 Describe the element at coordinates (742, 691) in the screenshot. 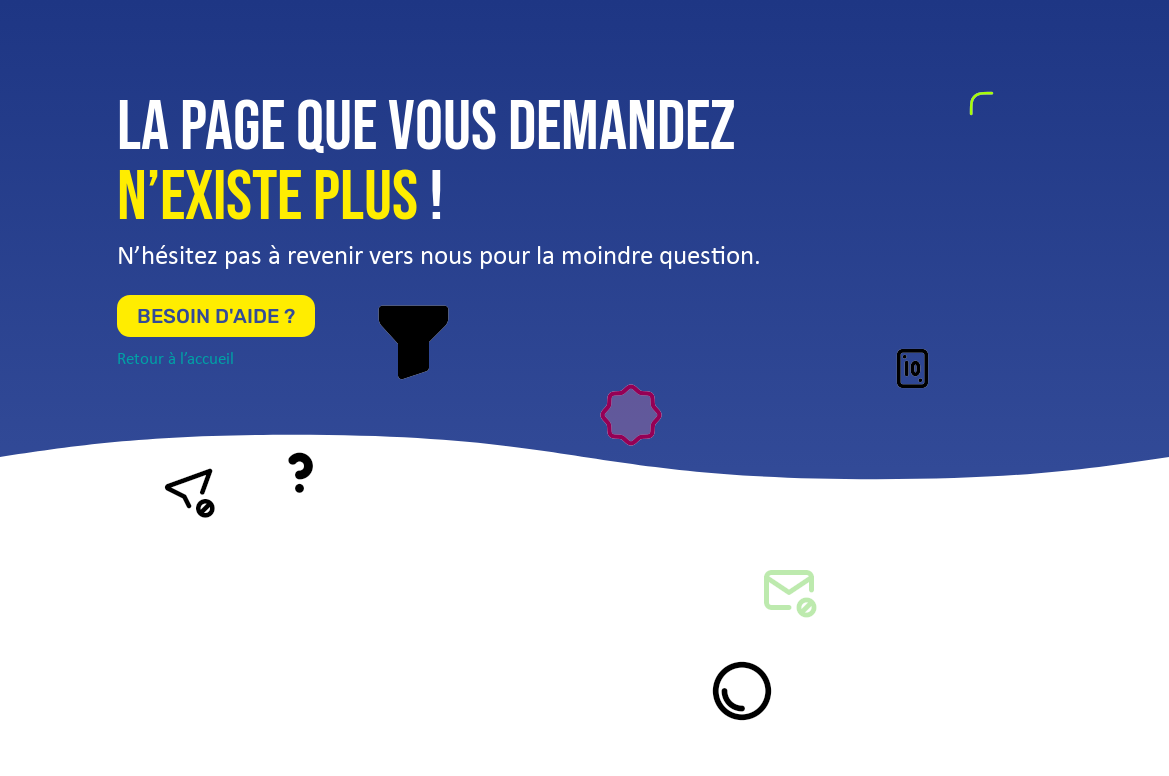

I see `apply inner shadow effect to bottom-left corner` at that location.